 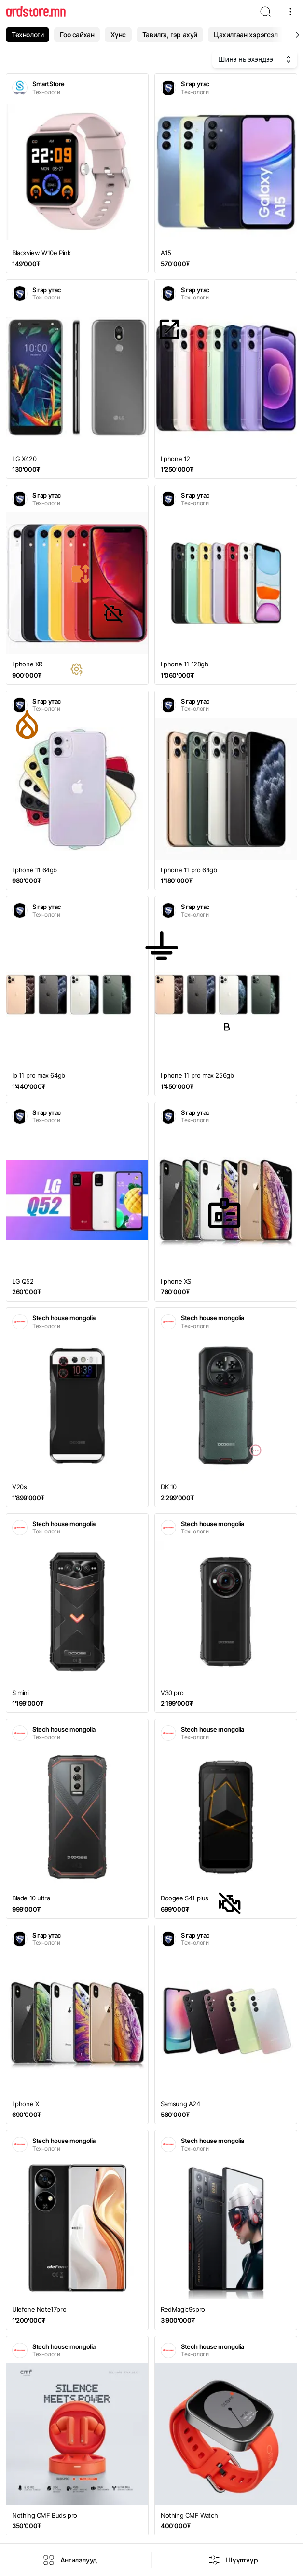 I want to click on drupal content management system logo, so click(x=27, y=725).